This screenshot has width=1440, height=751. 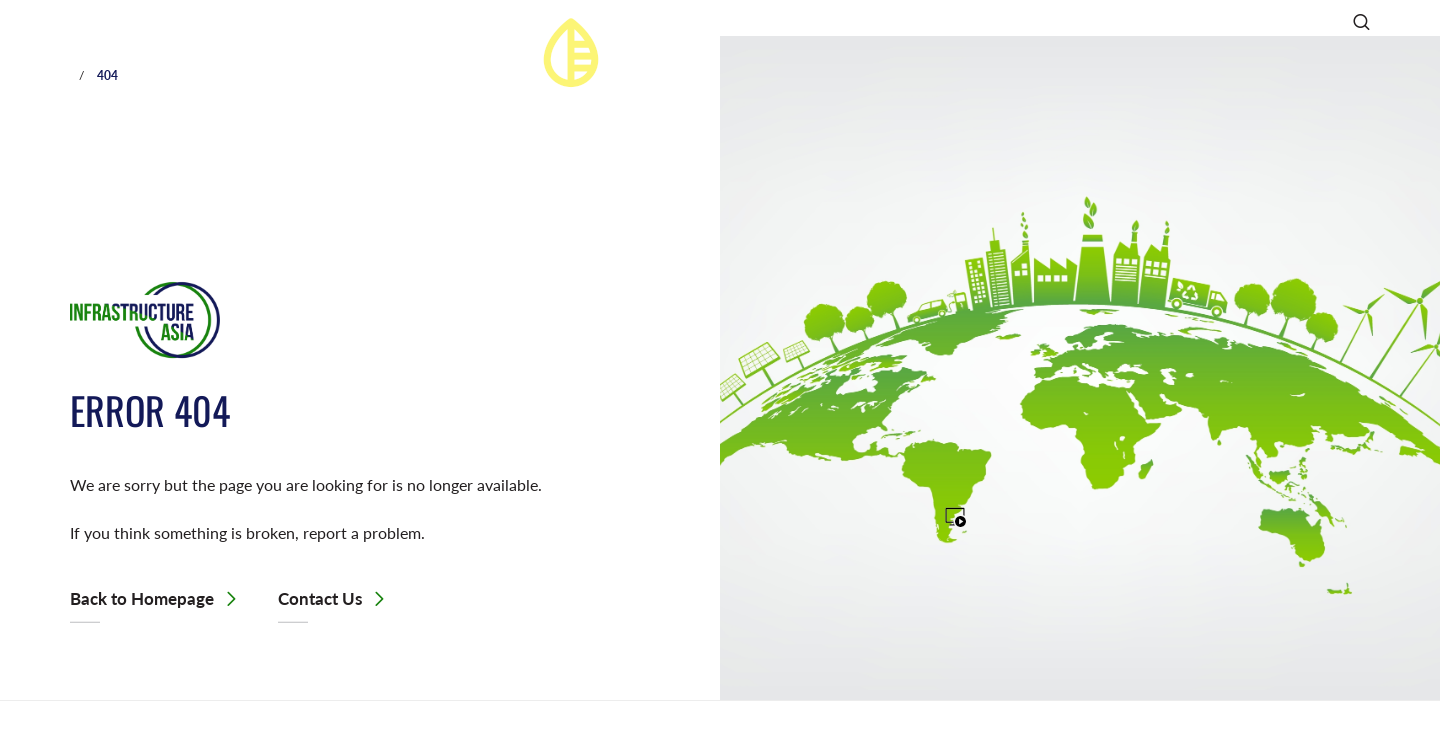 What do you see at coordinates (571, 55) in the screenshot?
I see `adjust water or humidity level` at bounding box center [571, 55].